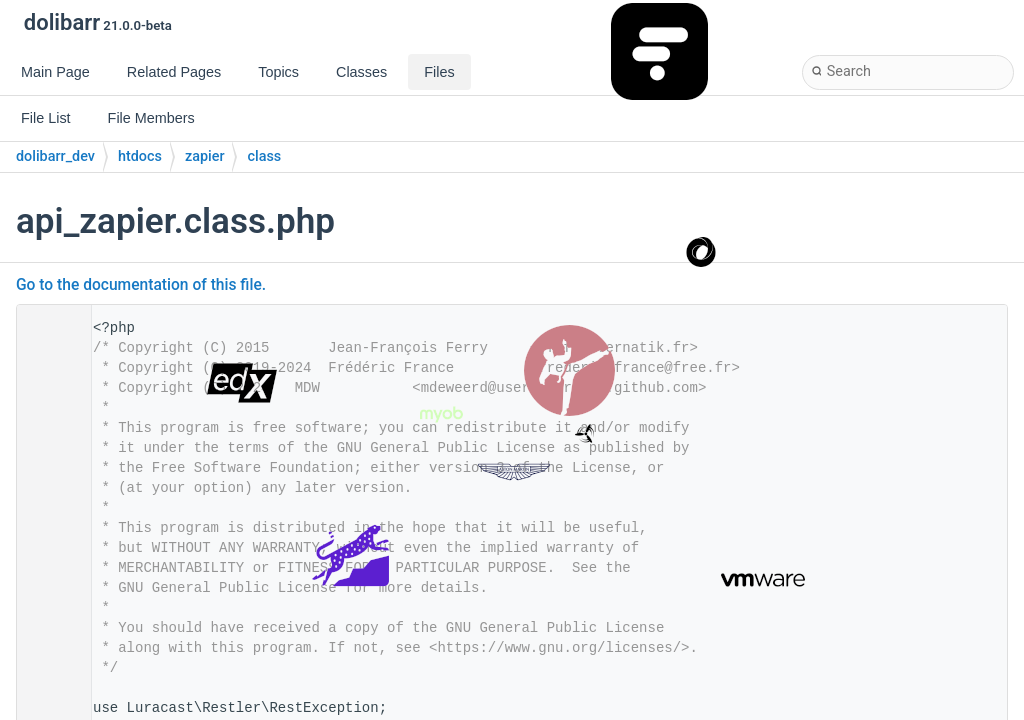 The width and height of the screenshot is (1024, 720). What do you see at coordinates (584, 433) in the screenshot?
I see `concourse CI/CD platform logo` at bounding box center [584, 433].